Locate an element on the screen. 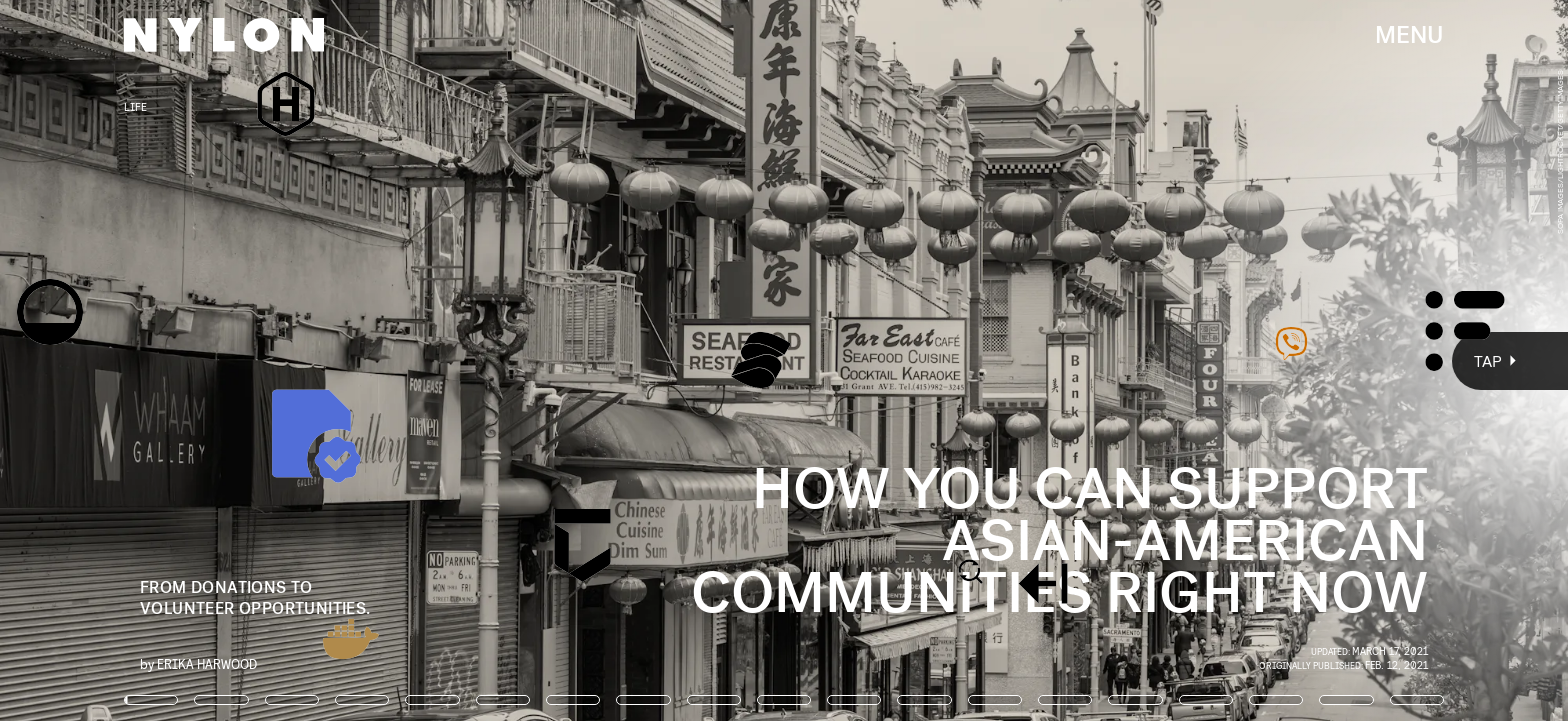 This screenshot has height=721, width=1568. open Docker container management is located at coordinates (351, 639).